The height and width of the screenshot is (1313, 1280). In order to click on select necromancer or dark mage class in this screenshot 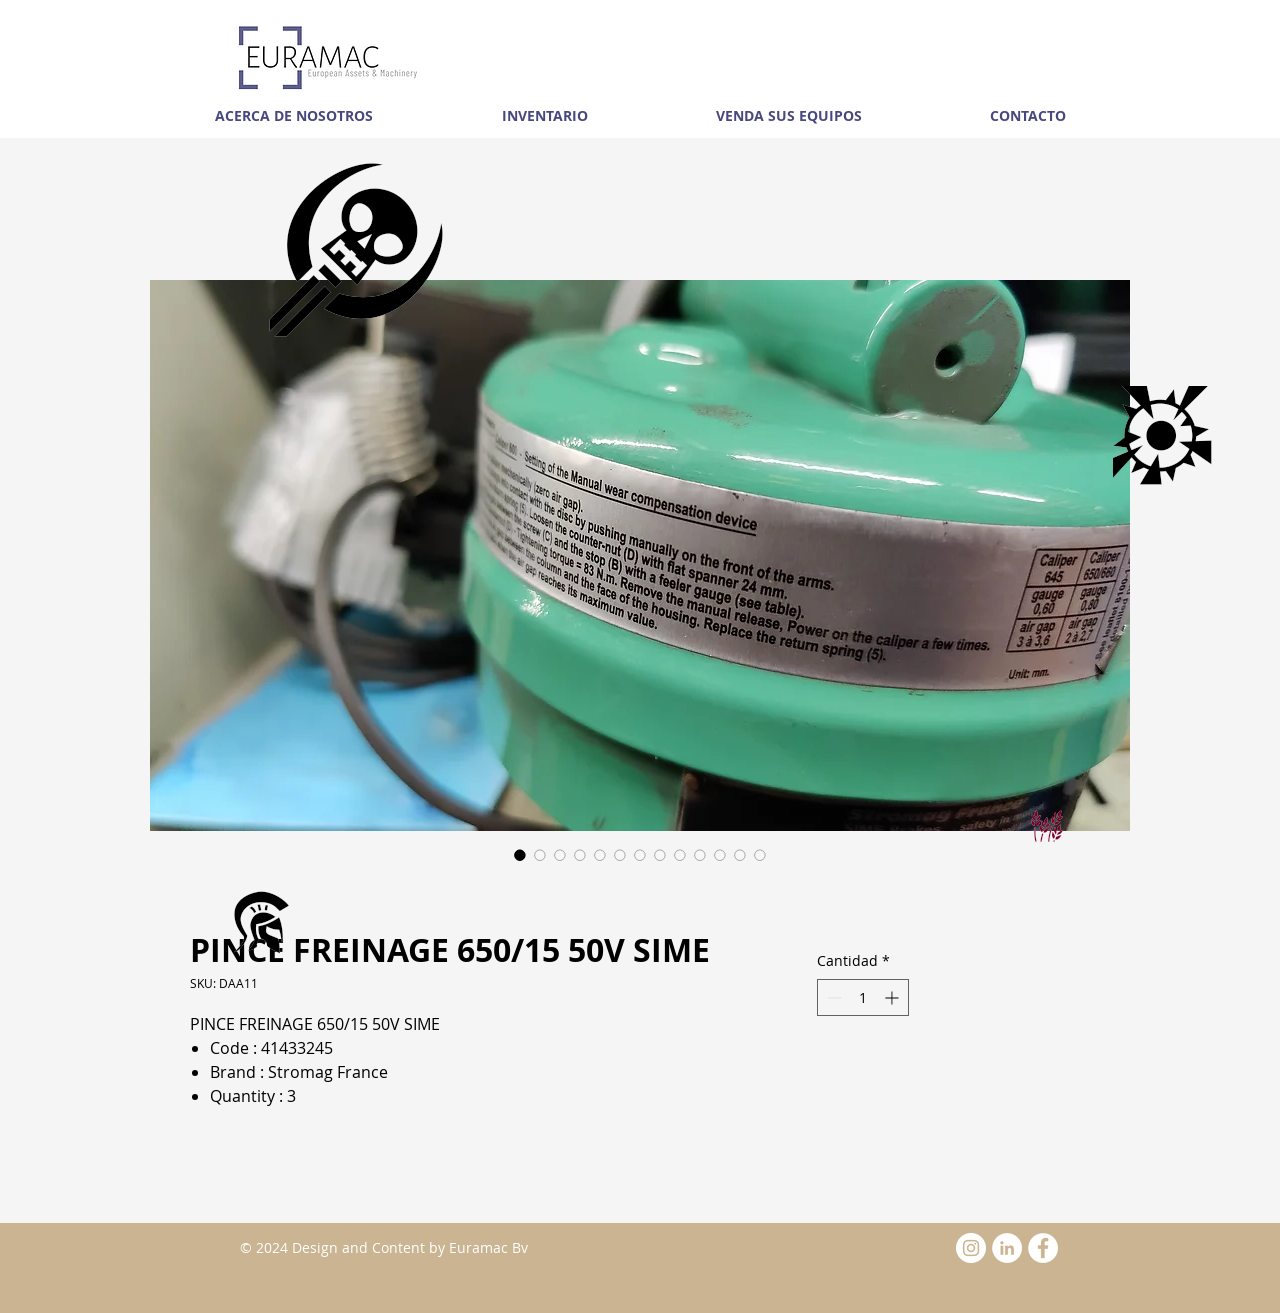, I will do `click(357, 248)`.